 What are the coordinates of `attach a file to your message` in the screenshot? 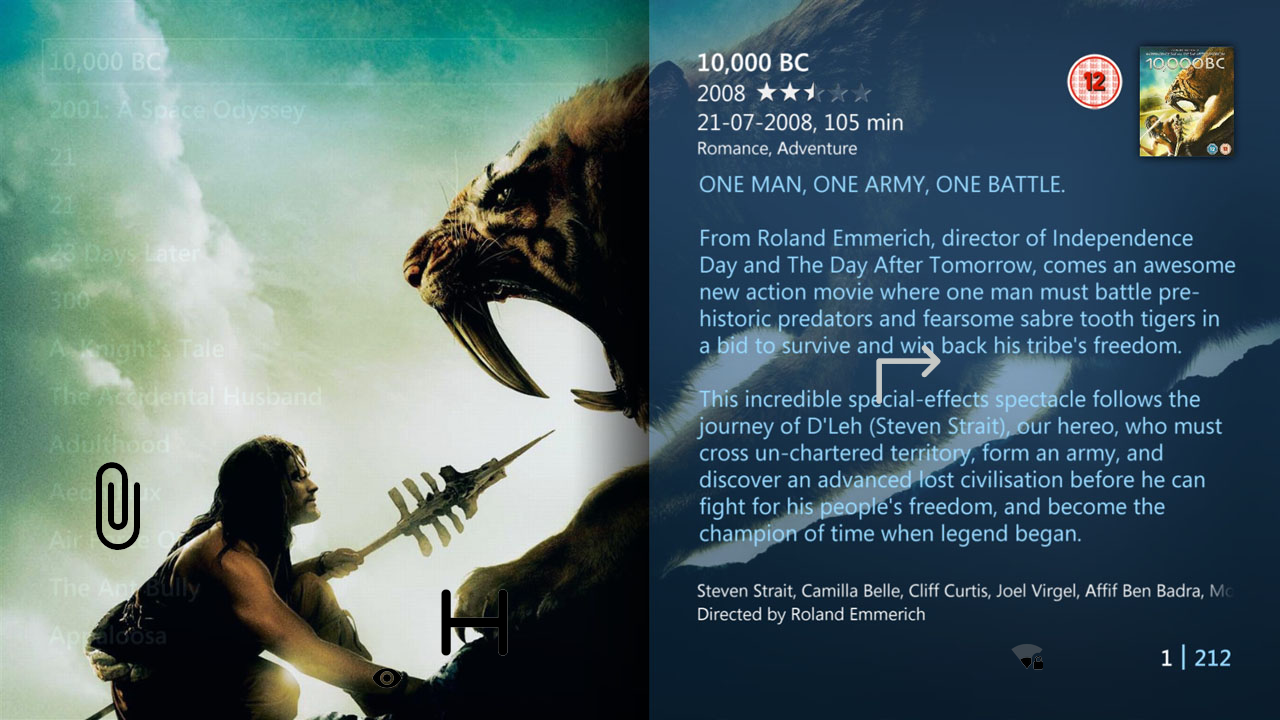 It's located at (116, 506).